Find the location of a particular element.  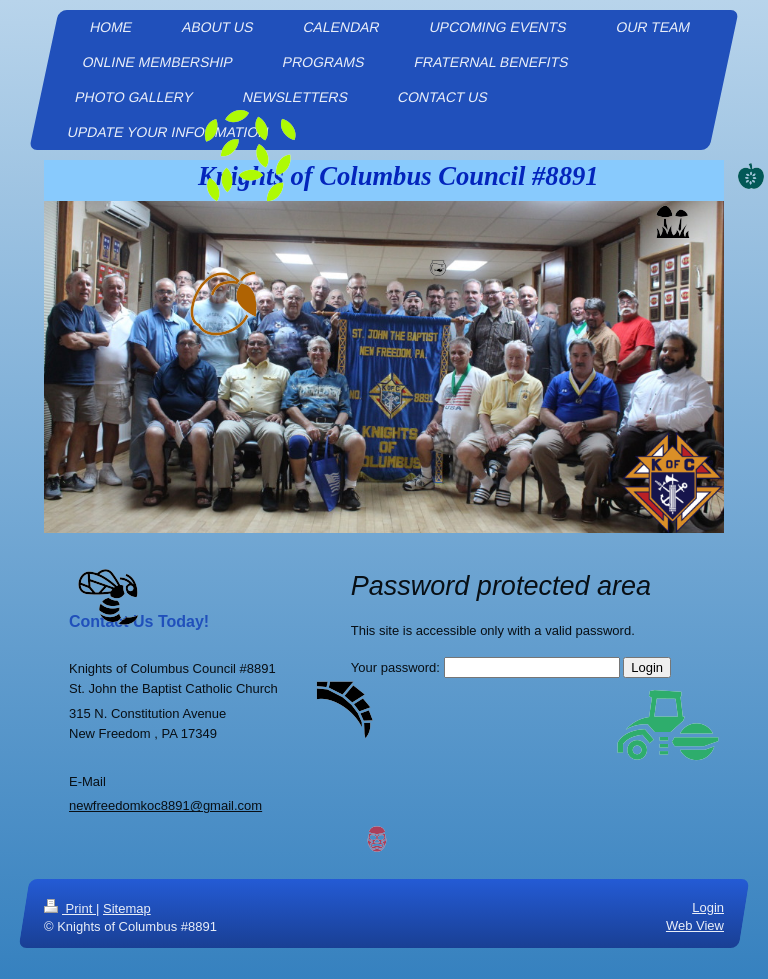

view apple seed count or farming resources is located at coordinates (751, 176).